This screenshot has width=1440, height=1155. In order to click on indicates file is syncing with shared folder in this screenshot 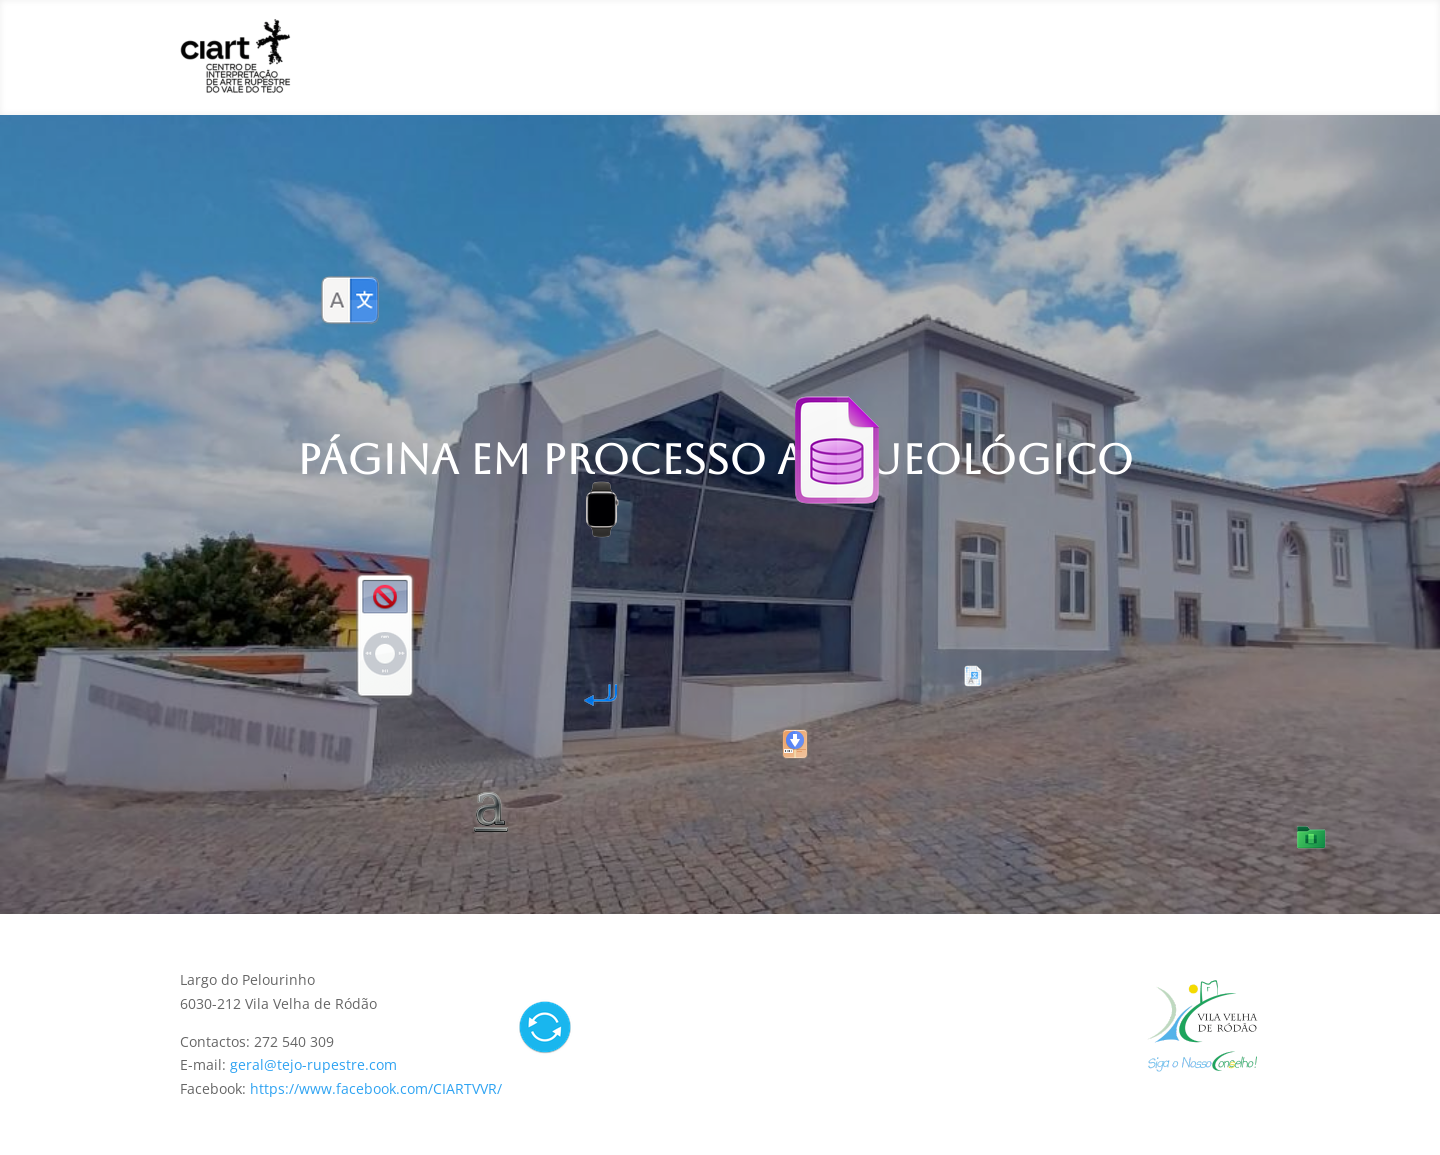, I will do `click(545, 1027)`.